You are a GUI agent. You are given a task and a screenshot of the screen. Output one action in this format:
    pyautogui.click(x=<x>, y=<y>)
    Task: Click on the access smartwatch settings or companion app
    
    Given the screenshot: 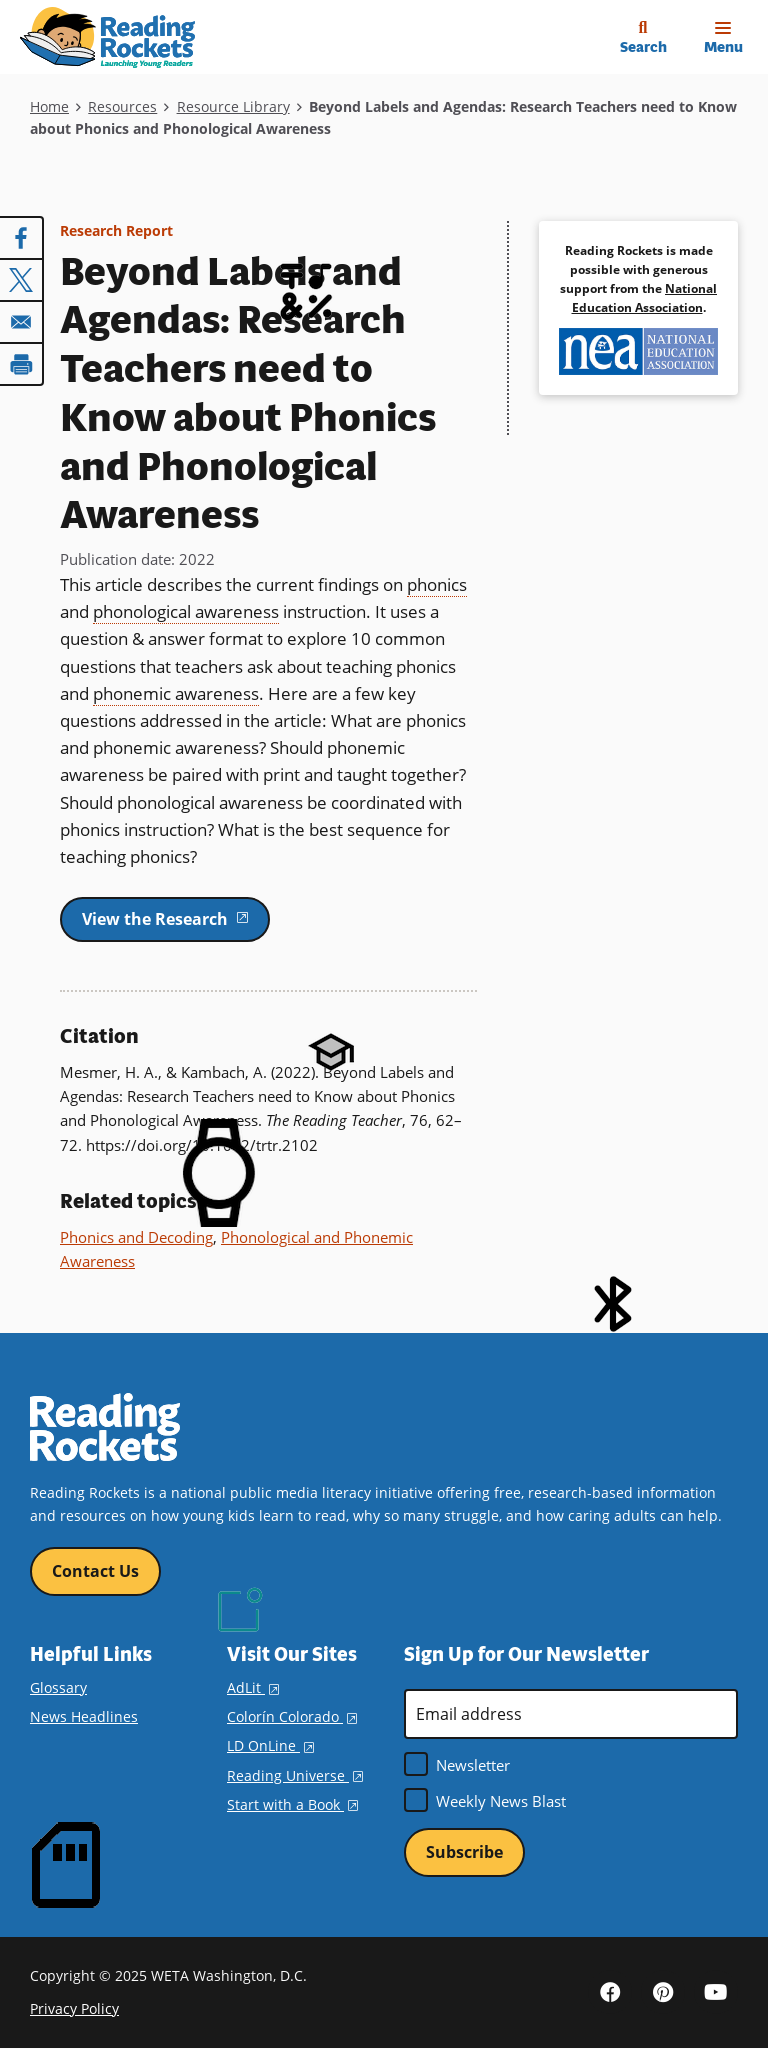 What is the action you would take?
    pyautogui.click(x=219, y=1173)
    